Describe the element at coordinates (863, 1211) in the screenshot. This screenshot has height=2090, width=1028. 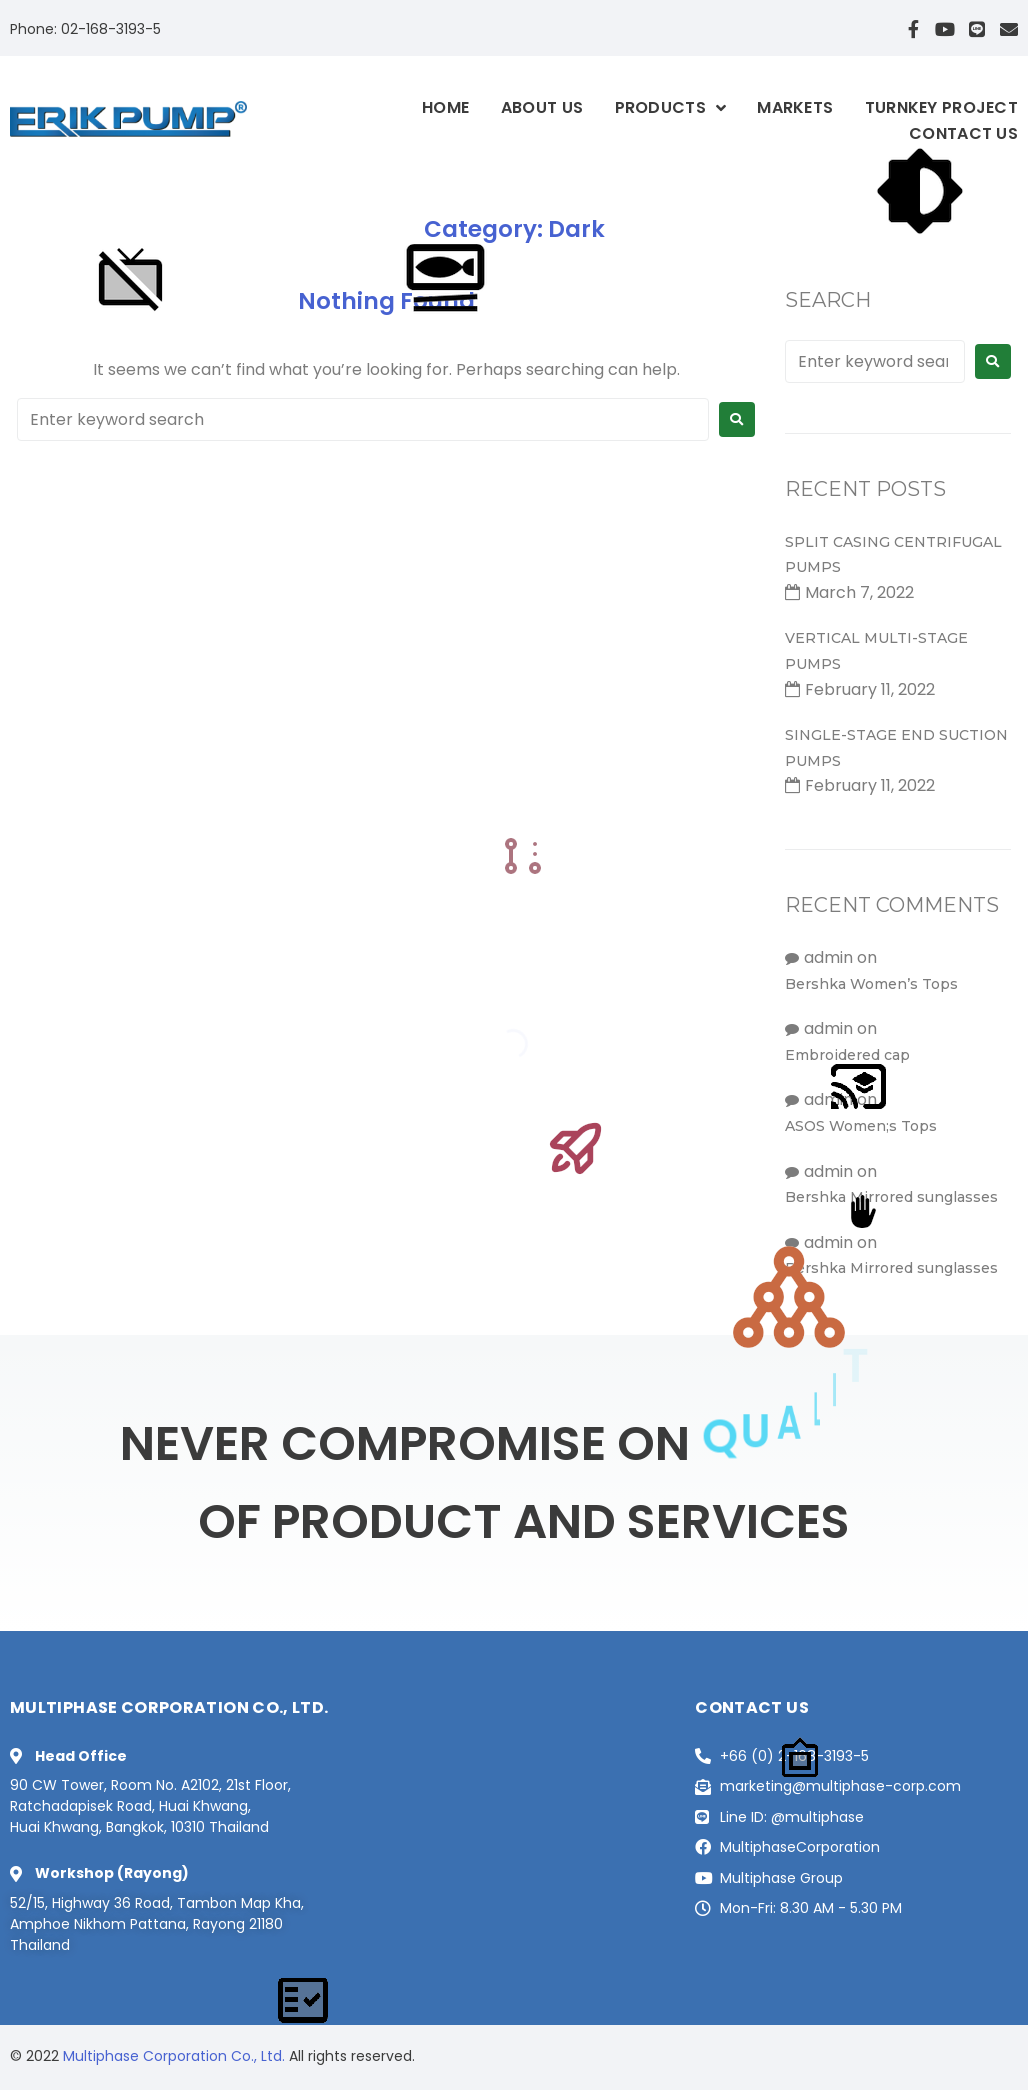
I see `stop or halt an action` at that location.